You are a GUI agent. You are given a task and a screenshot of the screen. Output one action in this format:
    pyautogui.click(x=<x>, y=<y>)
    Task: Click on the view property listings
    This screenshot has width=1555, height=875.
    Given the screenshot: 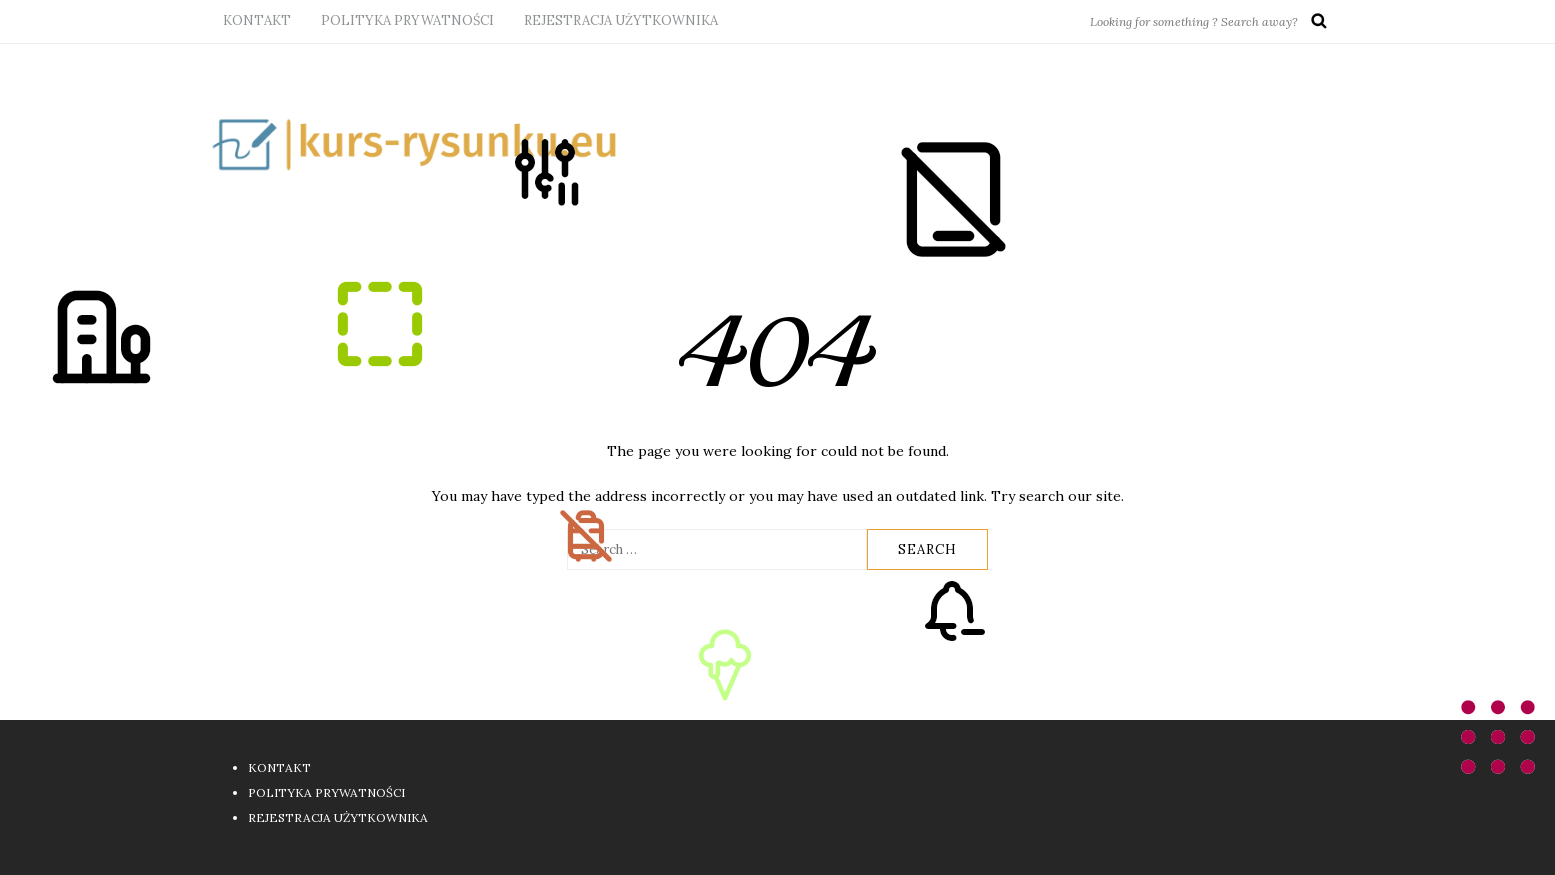 What is the action you would take?
    pyautogui.click(x=101, y=334)
    